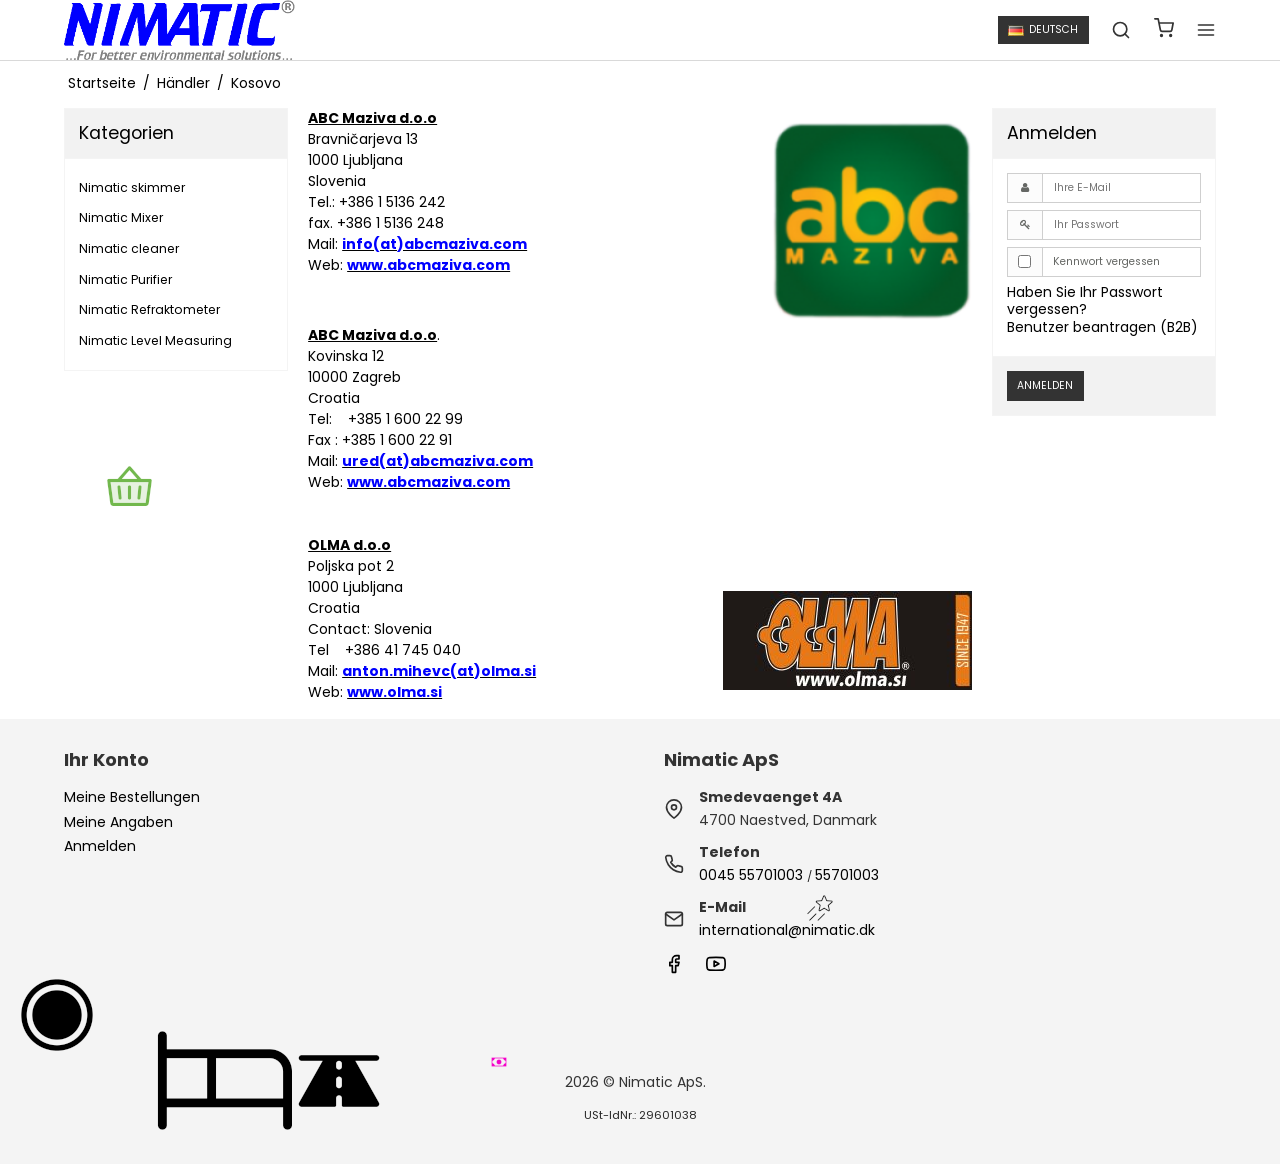 The height and width of the screenshot is (1164, 1280). I want to click on view accommodation or hotel options, so click(220, 1080).